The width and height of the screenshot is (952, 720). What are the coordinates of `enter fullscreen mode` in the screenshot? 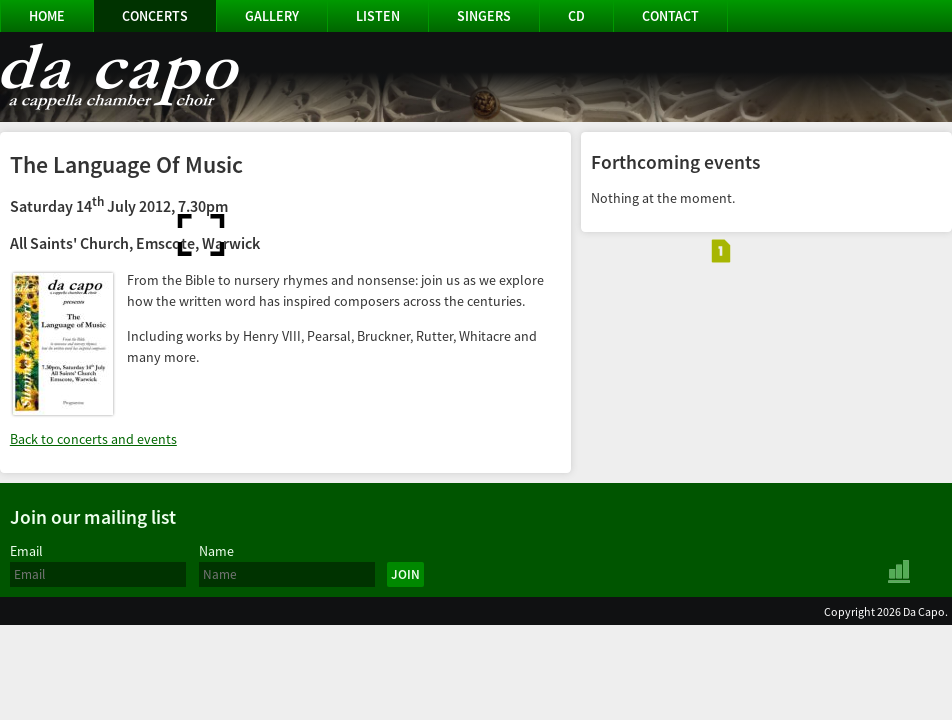 It's located at (201, 235).